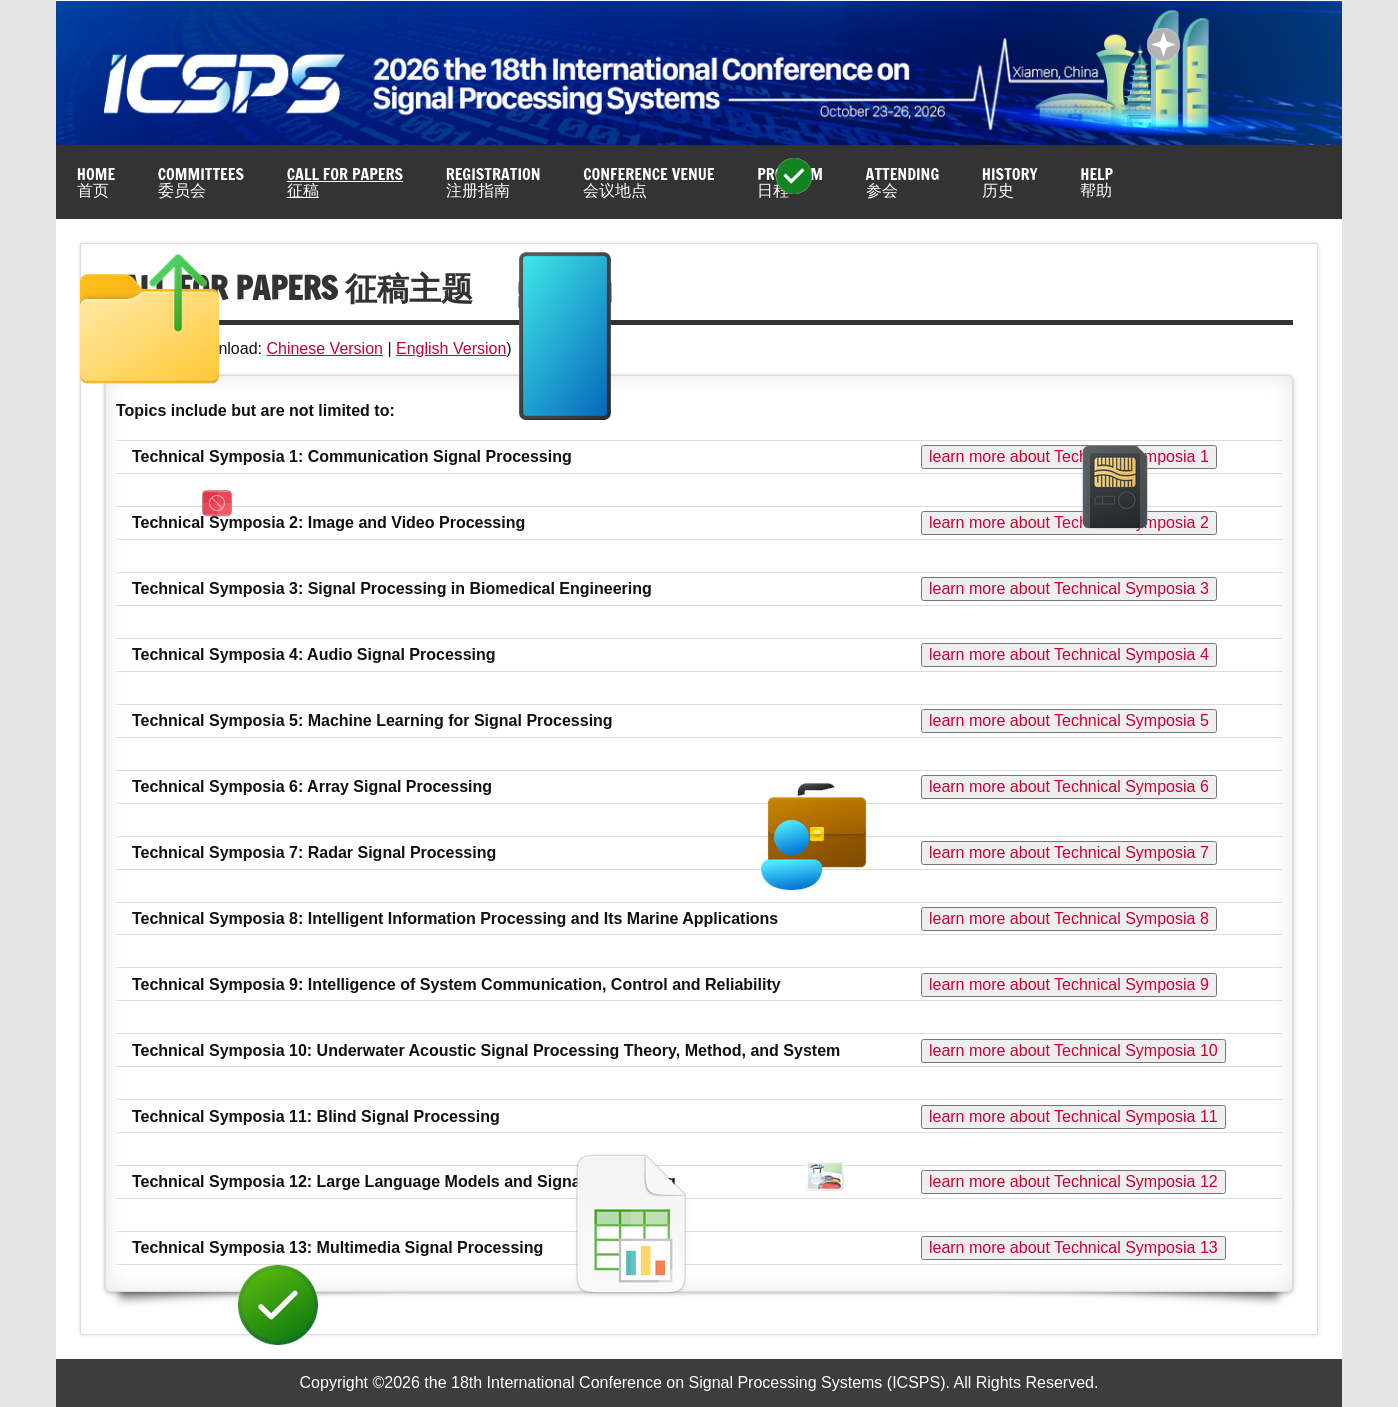  I want to click on open a spreadsheet file, so click(631, 1224).